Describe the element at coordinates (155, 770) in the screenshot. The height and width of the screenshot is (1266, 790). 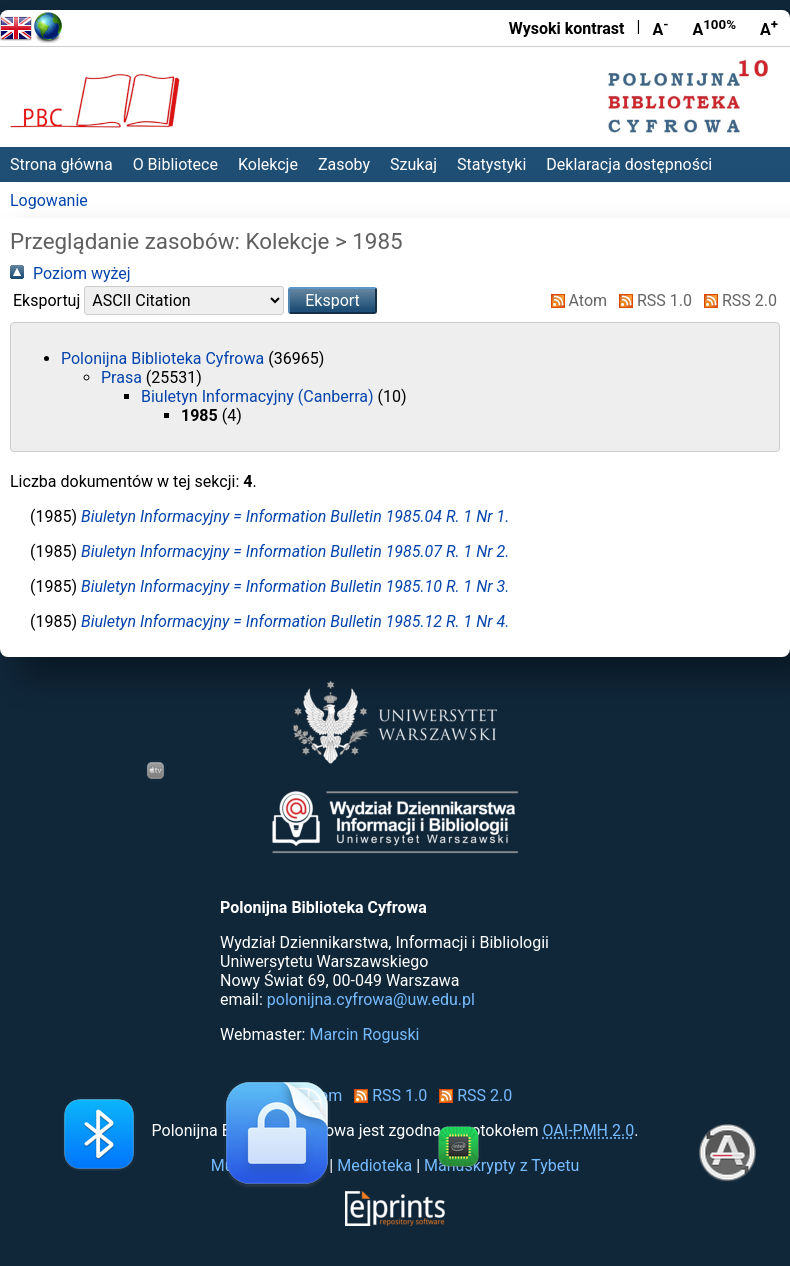
I see `open the Apple TV app` at that location.